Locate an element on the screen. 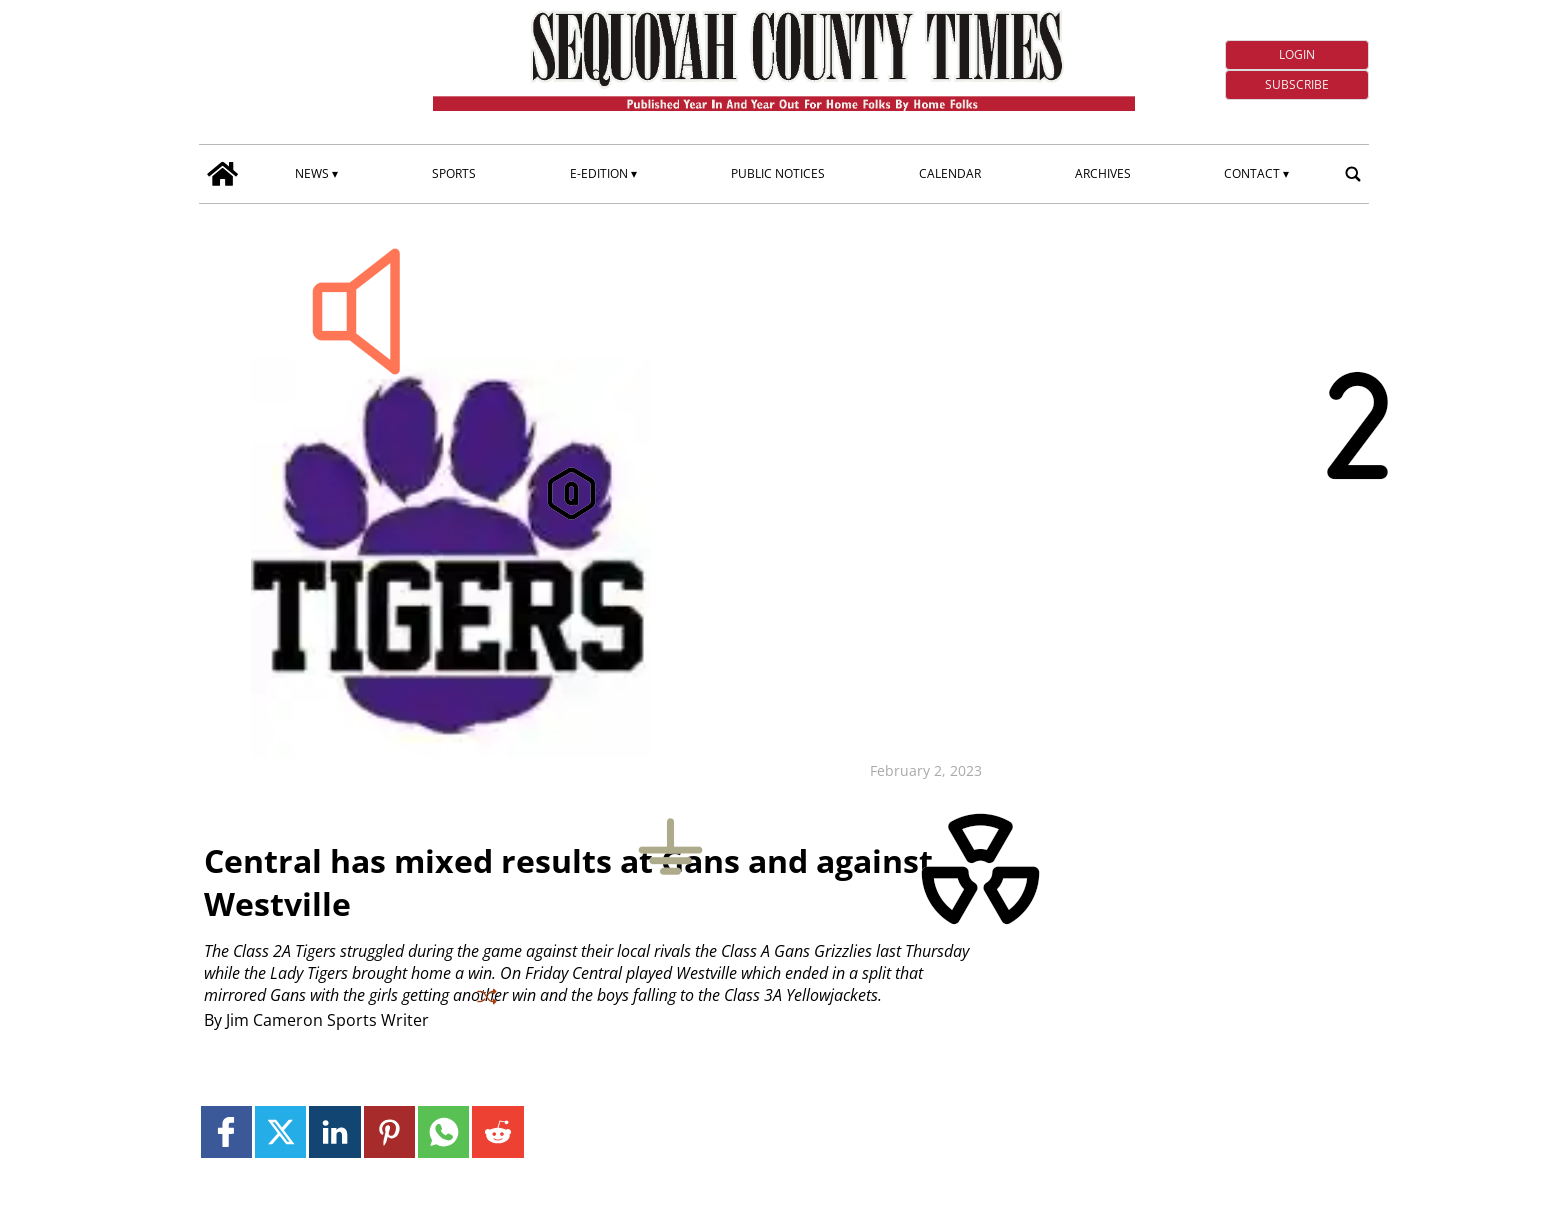  shuffle or randomize playback order is located at coordinates (486, 996).